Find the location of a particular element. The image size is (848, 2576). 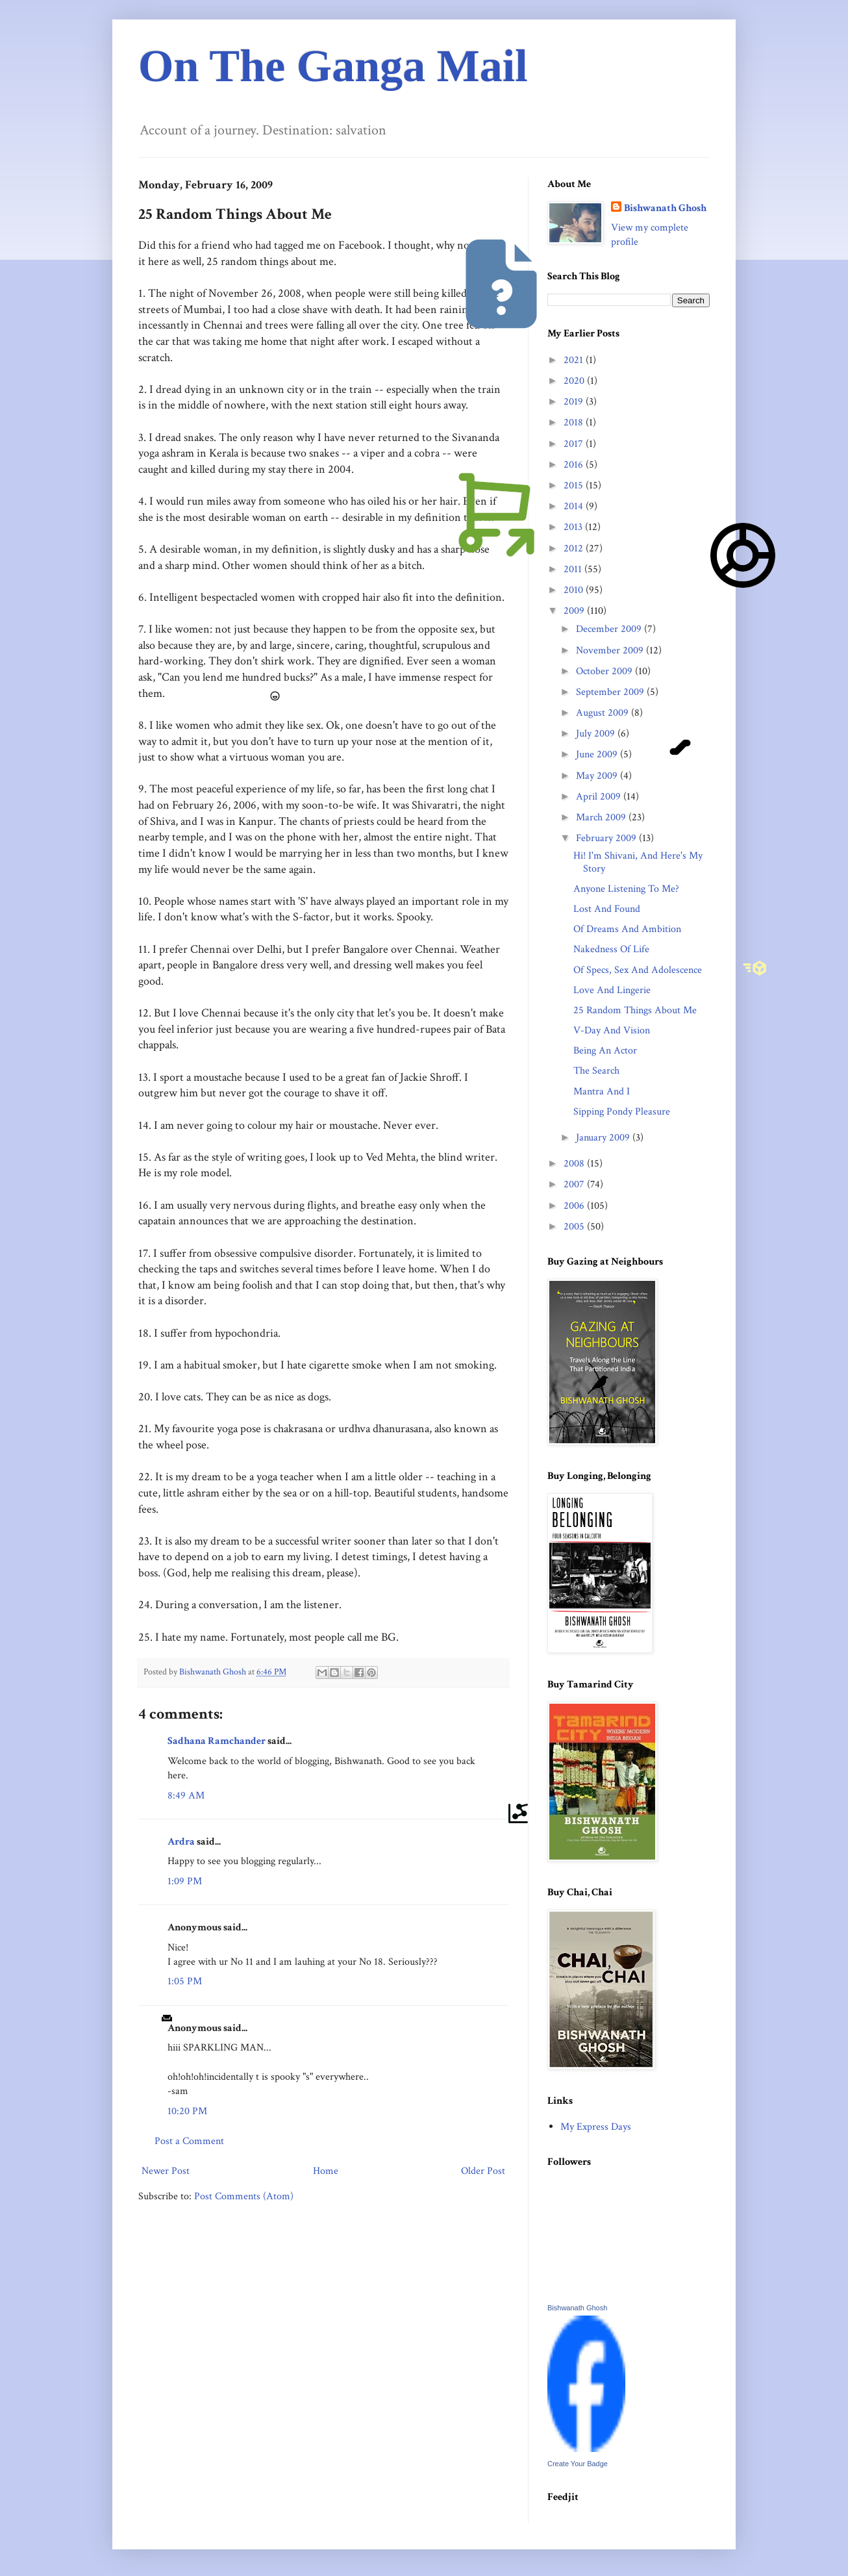

view weekend or leisure activities is located at coordinates (167, 2018).